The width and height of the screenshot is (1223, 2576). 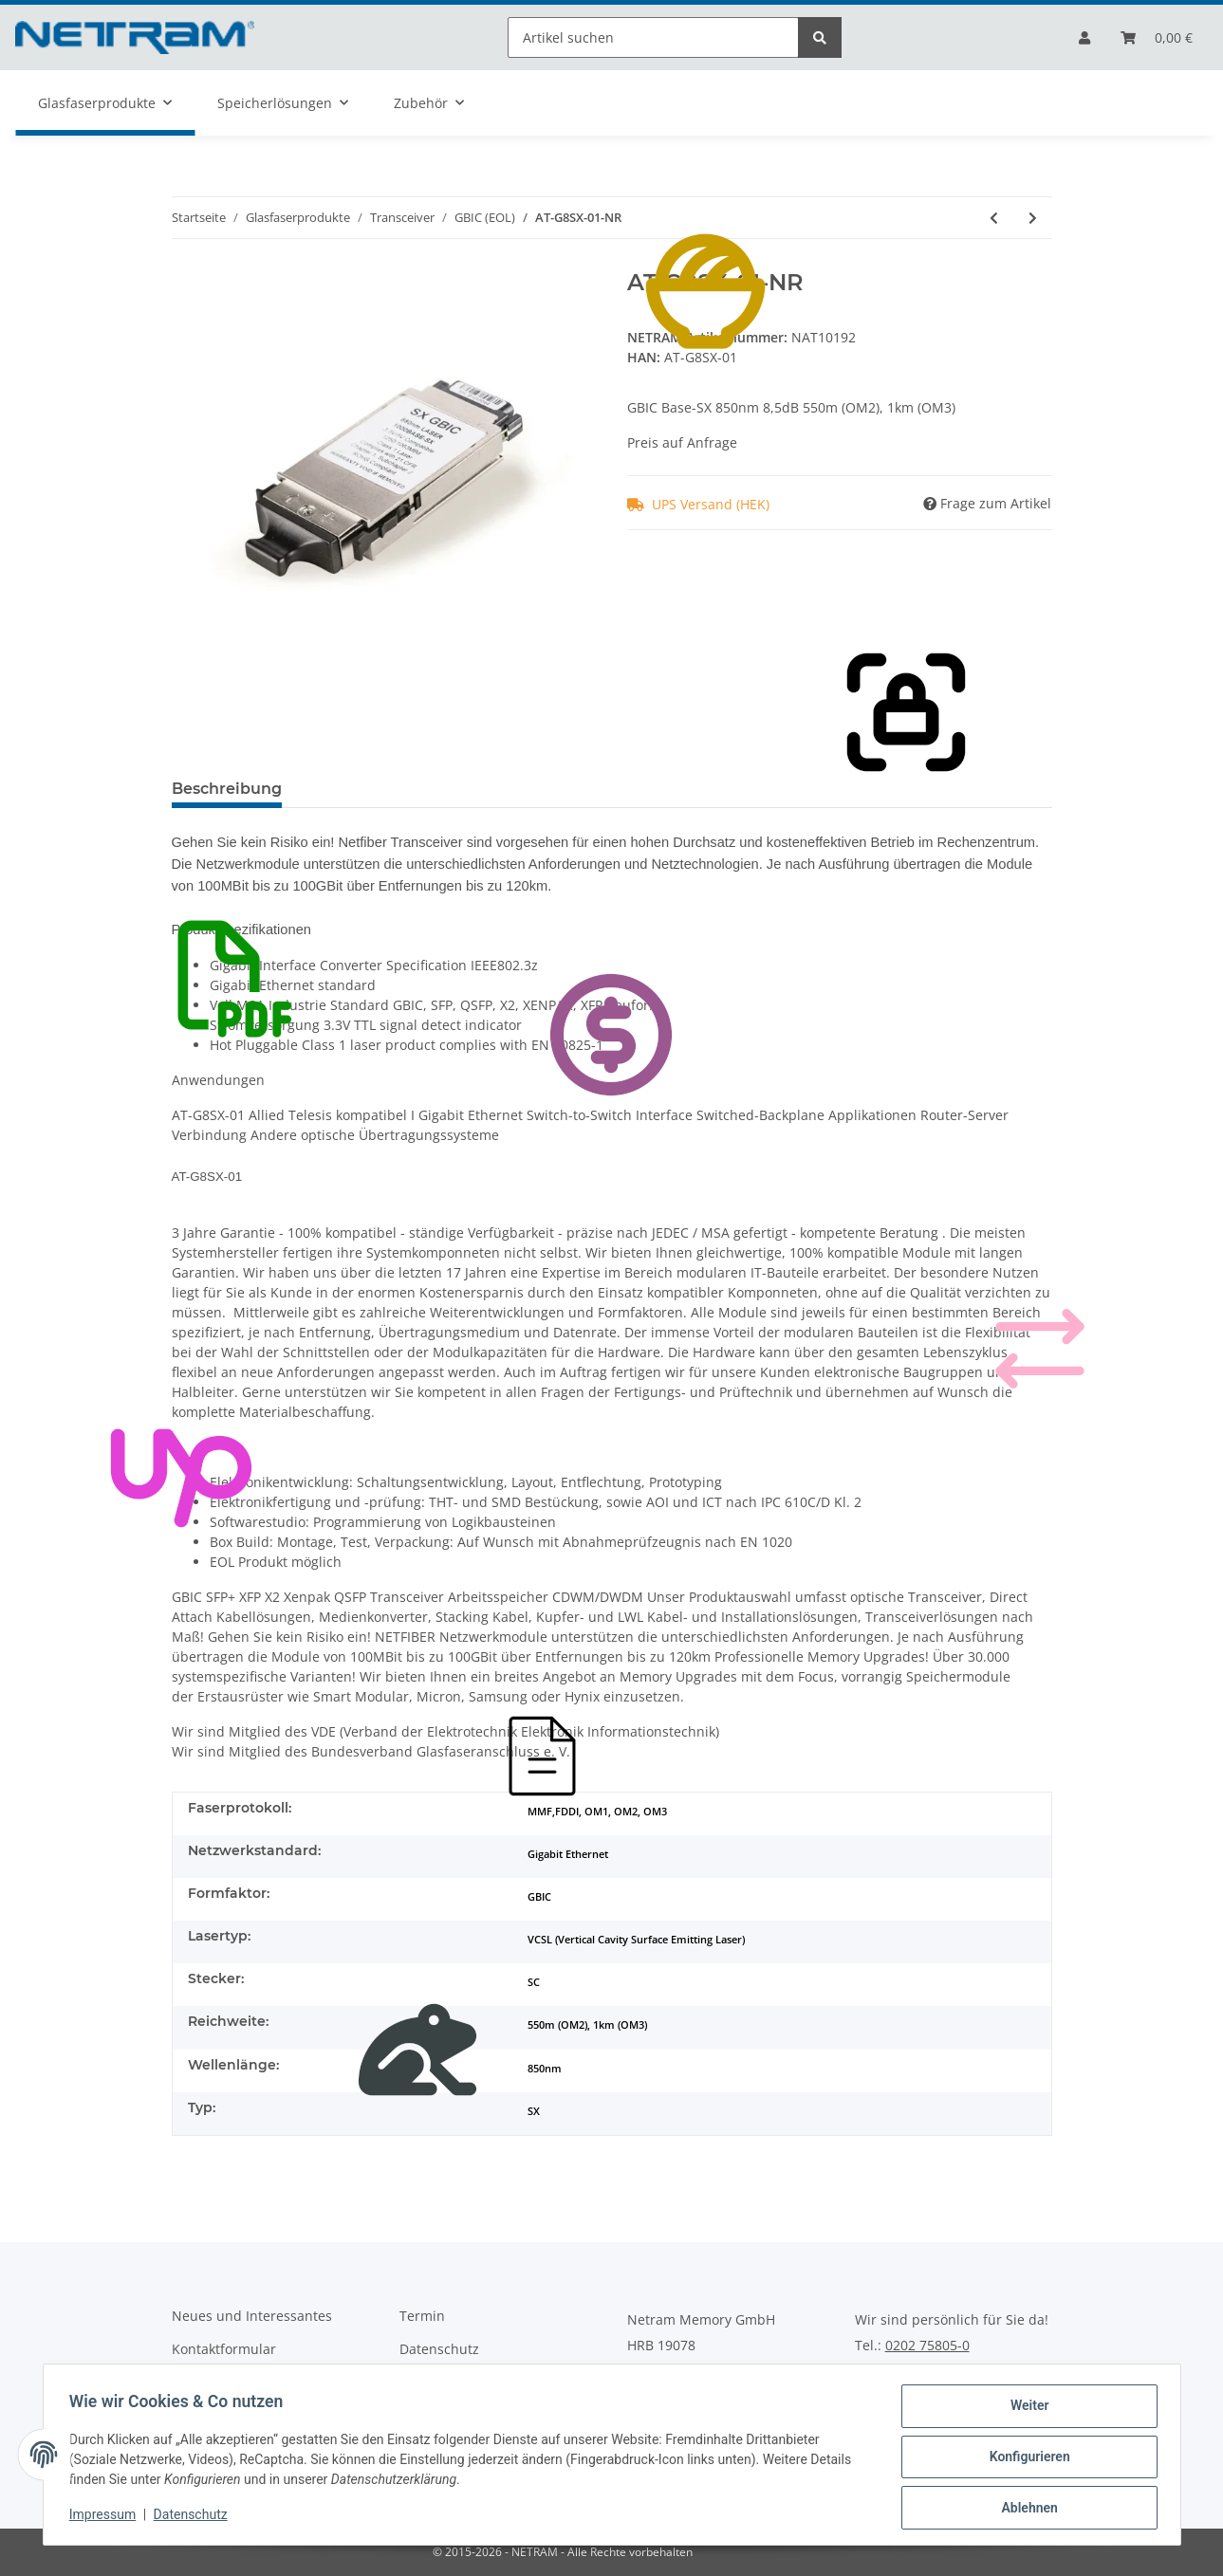 I want to click on view or open a PDF document, so click(x=232, y=975).